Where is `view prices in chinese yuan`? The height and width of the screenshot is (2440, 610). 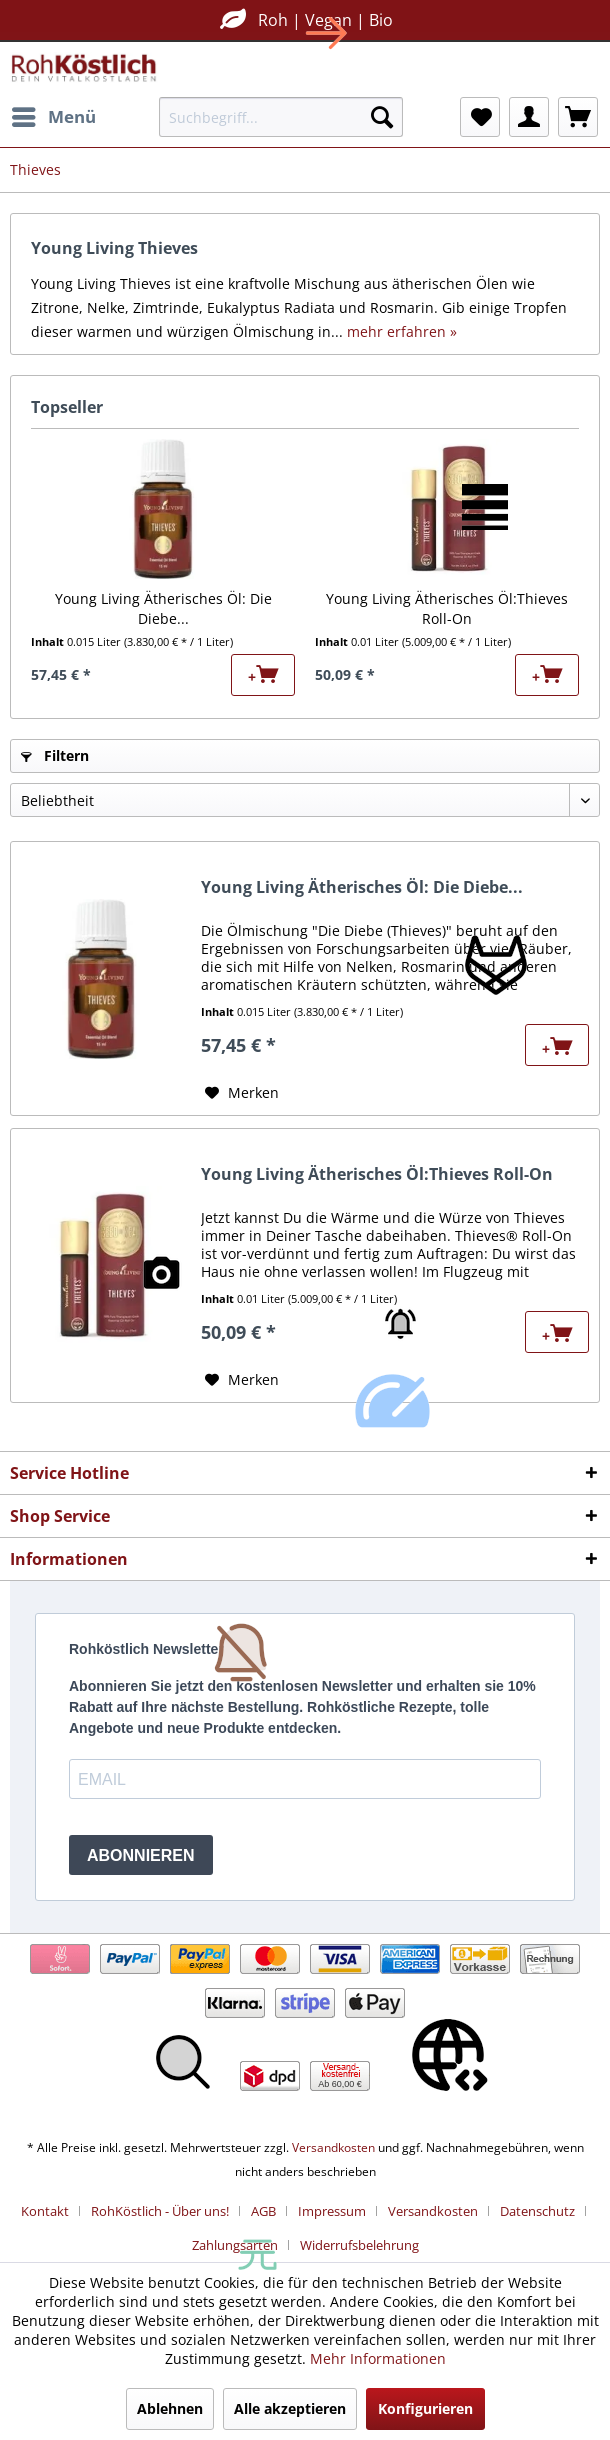 view prices in chinese yuan is located at coordinates (257, 2255).